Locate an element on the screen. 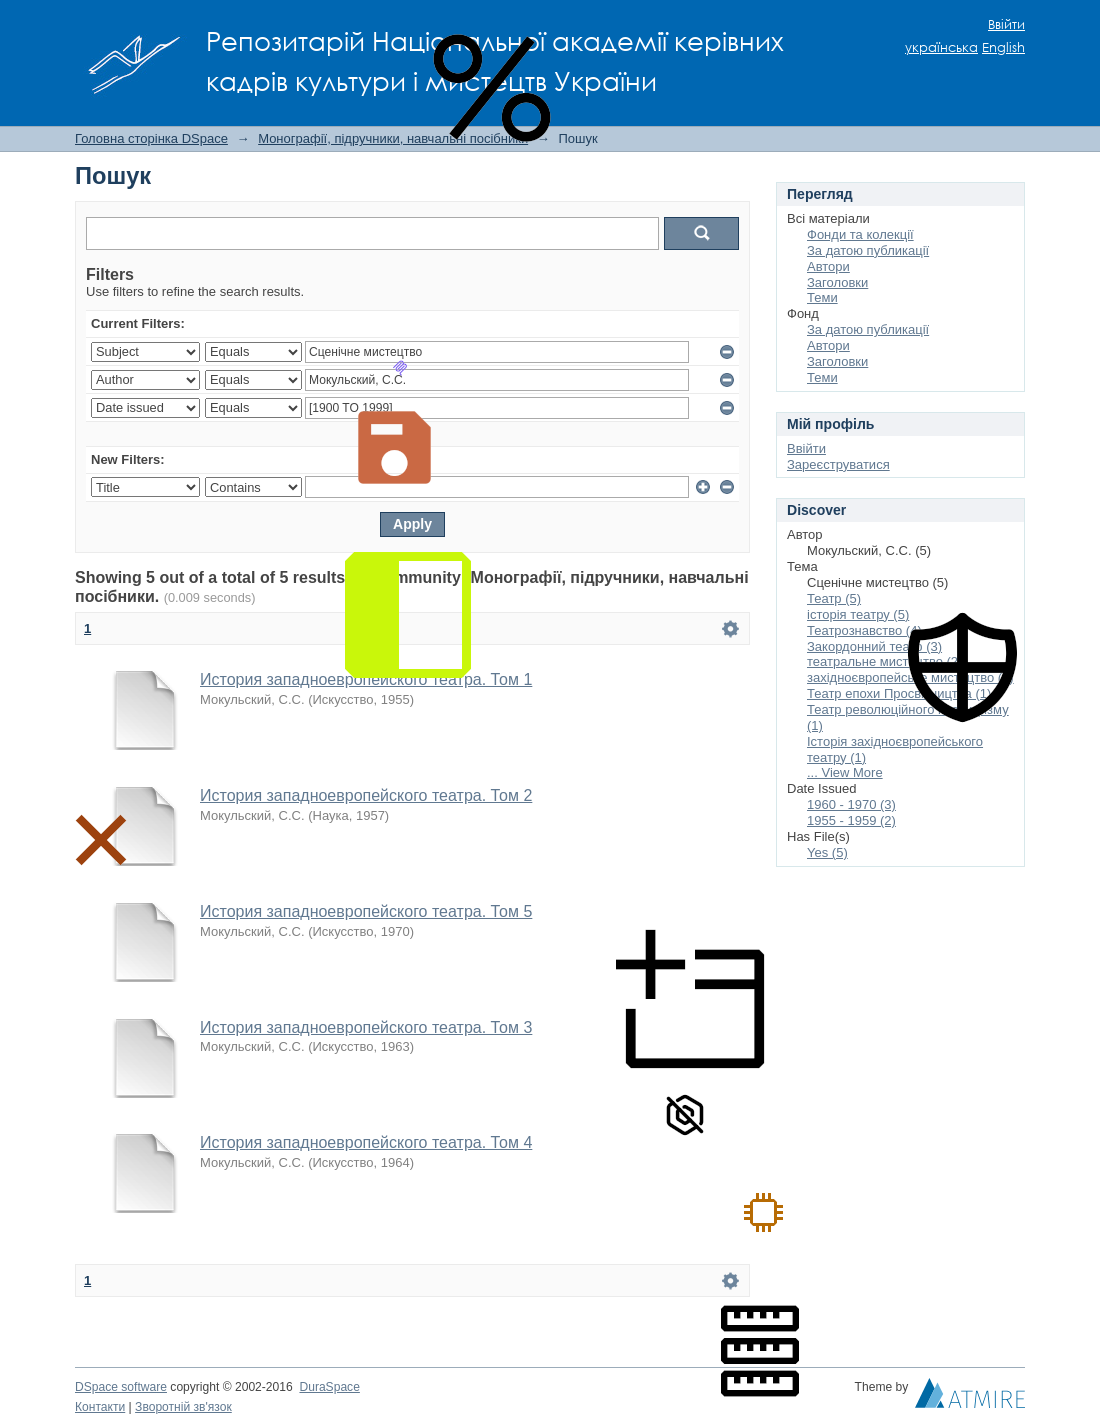 The image size is (1100, 1418). close the current window or dialog is located at coordinates (101, 840).